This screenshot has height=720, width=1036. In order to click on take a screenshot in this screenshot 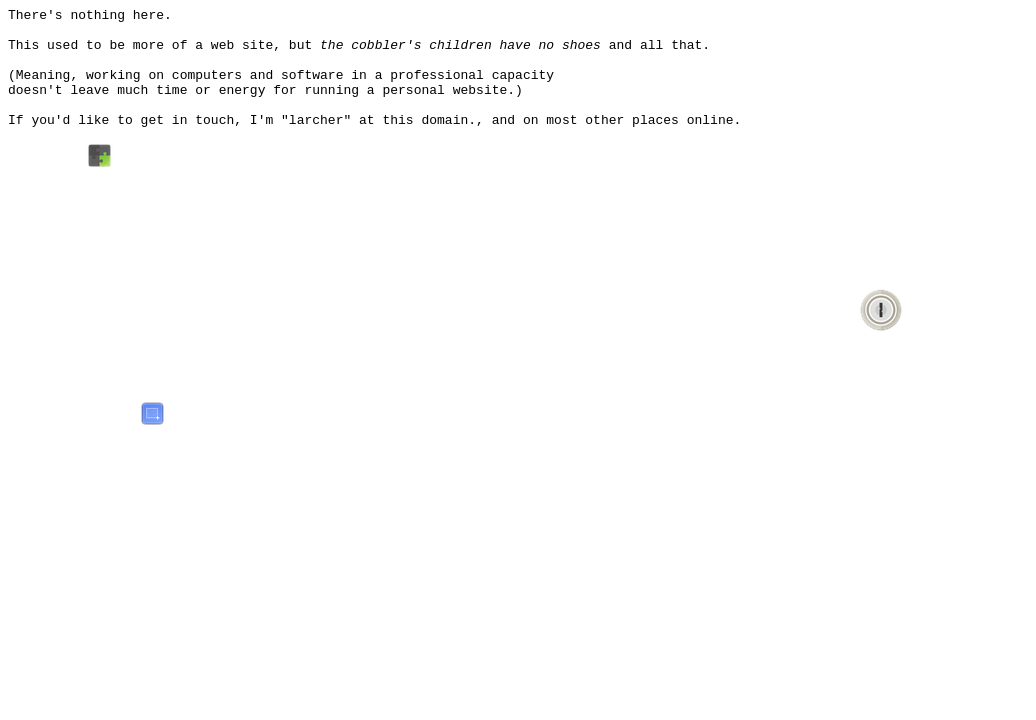, I will do `click(152, 413)`.